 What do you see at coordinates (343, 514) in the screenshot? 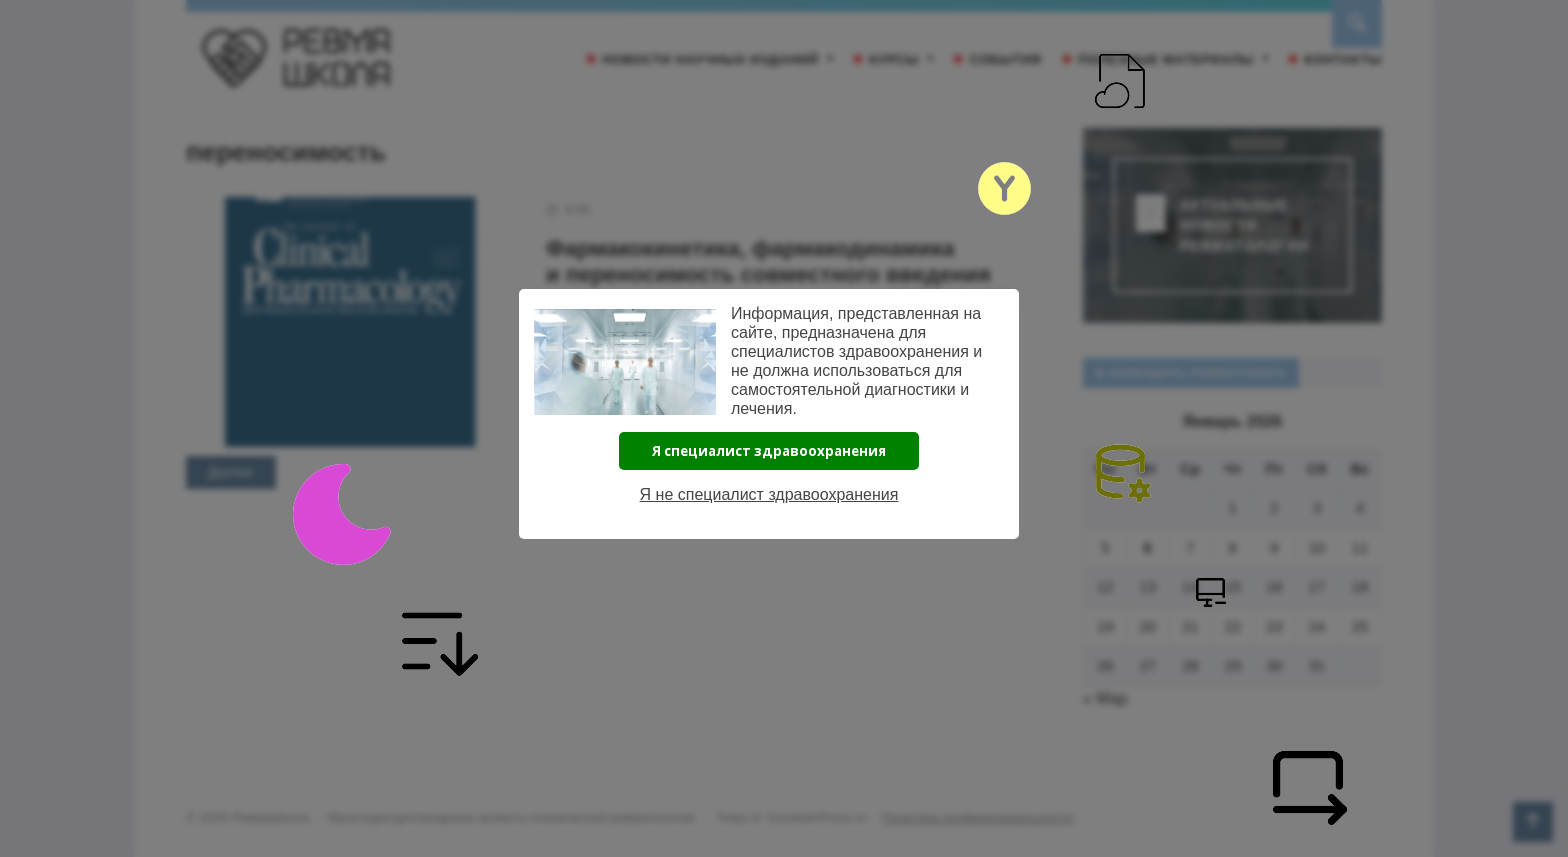
I see `enable dark mode` at bounding box center [343, 514].